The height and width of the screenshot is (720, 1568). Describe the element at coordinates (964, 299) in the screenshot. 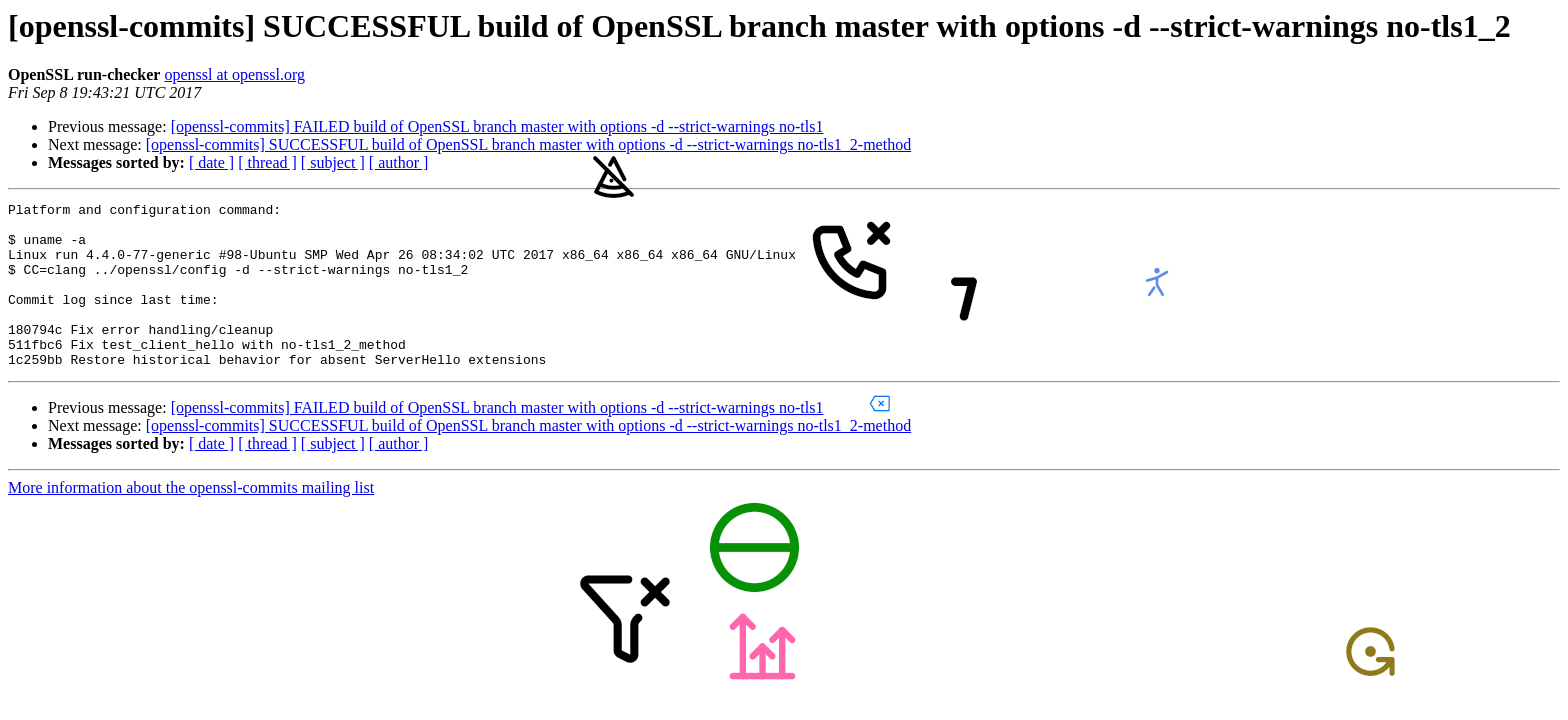

I see `indicates item number 7 in a list or sequence` at that location.